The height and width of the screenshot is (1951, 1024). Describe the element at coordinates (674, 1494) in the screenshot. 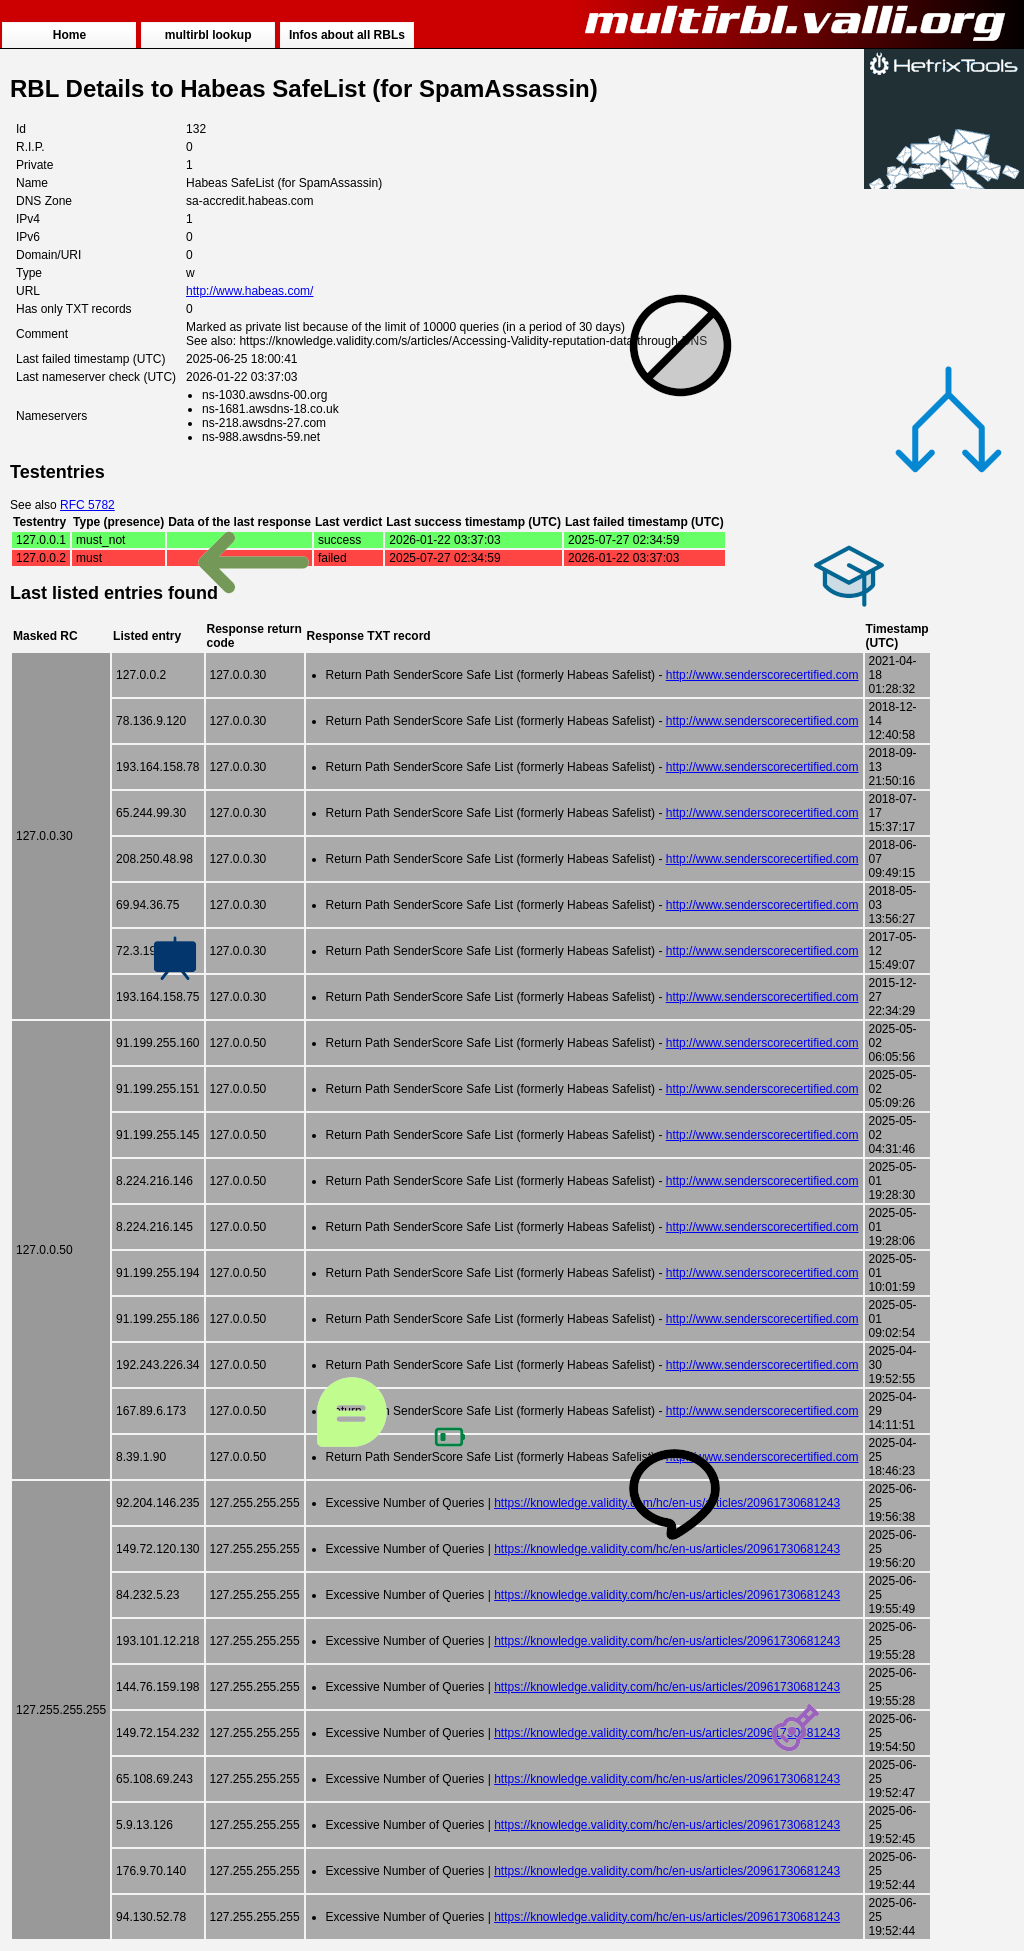

I see `open LINE messaging app` at that location.